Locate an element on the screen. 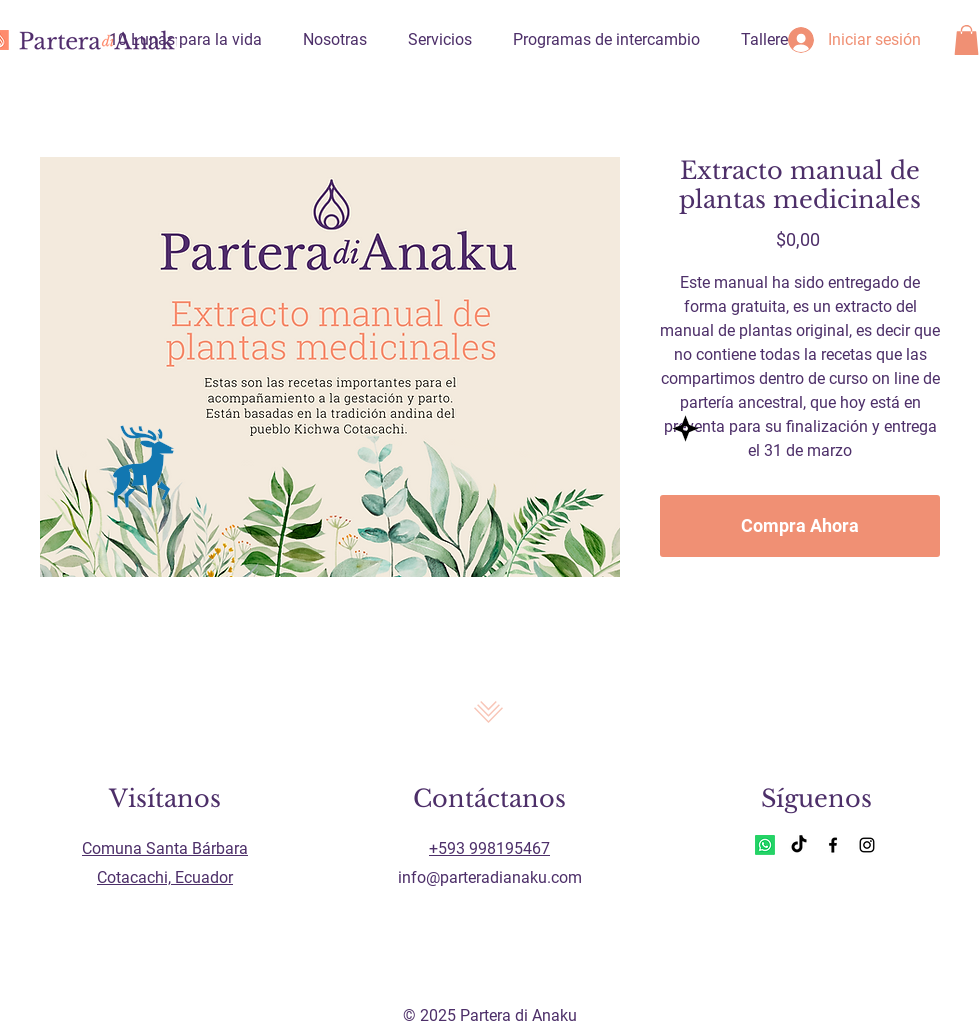 The image size is (980, 1032). throwing star weapon in a game inventory is located at coordinates (685, 428).